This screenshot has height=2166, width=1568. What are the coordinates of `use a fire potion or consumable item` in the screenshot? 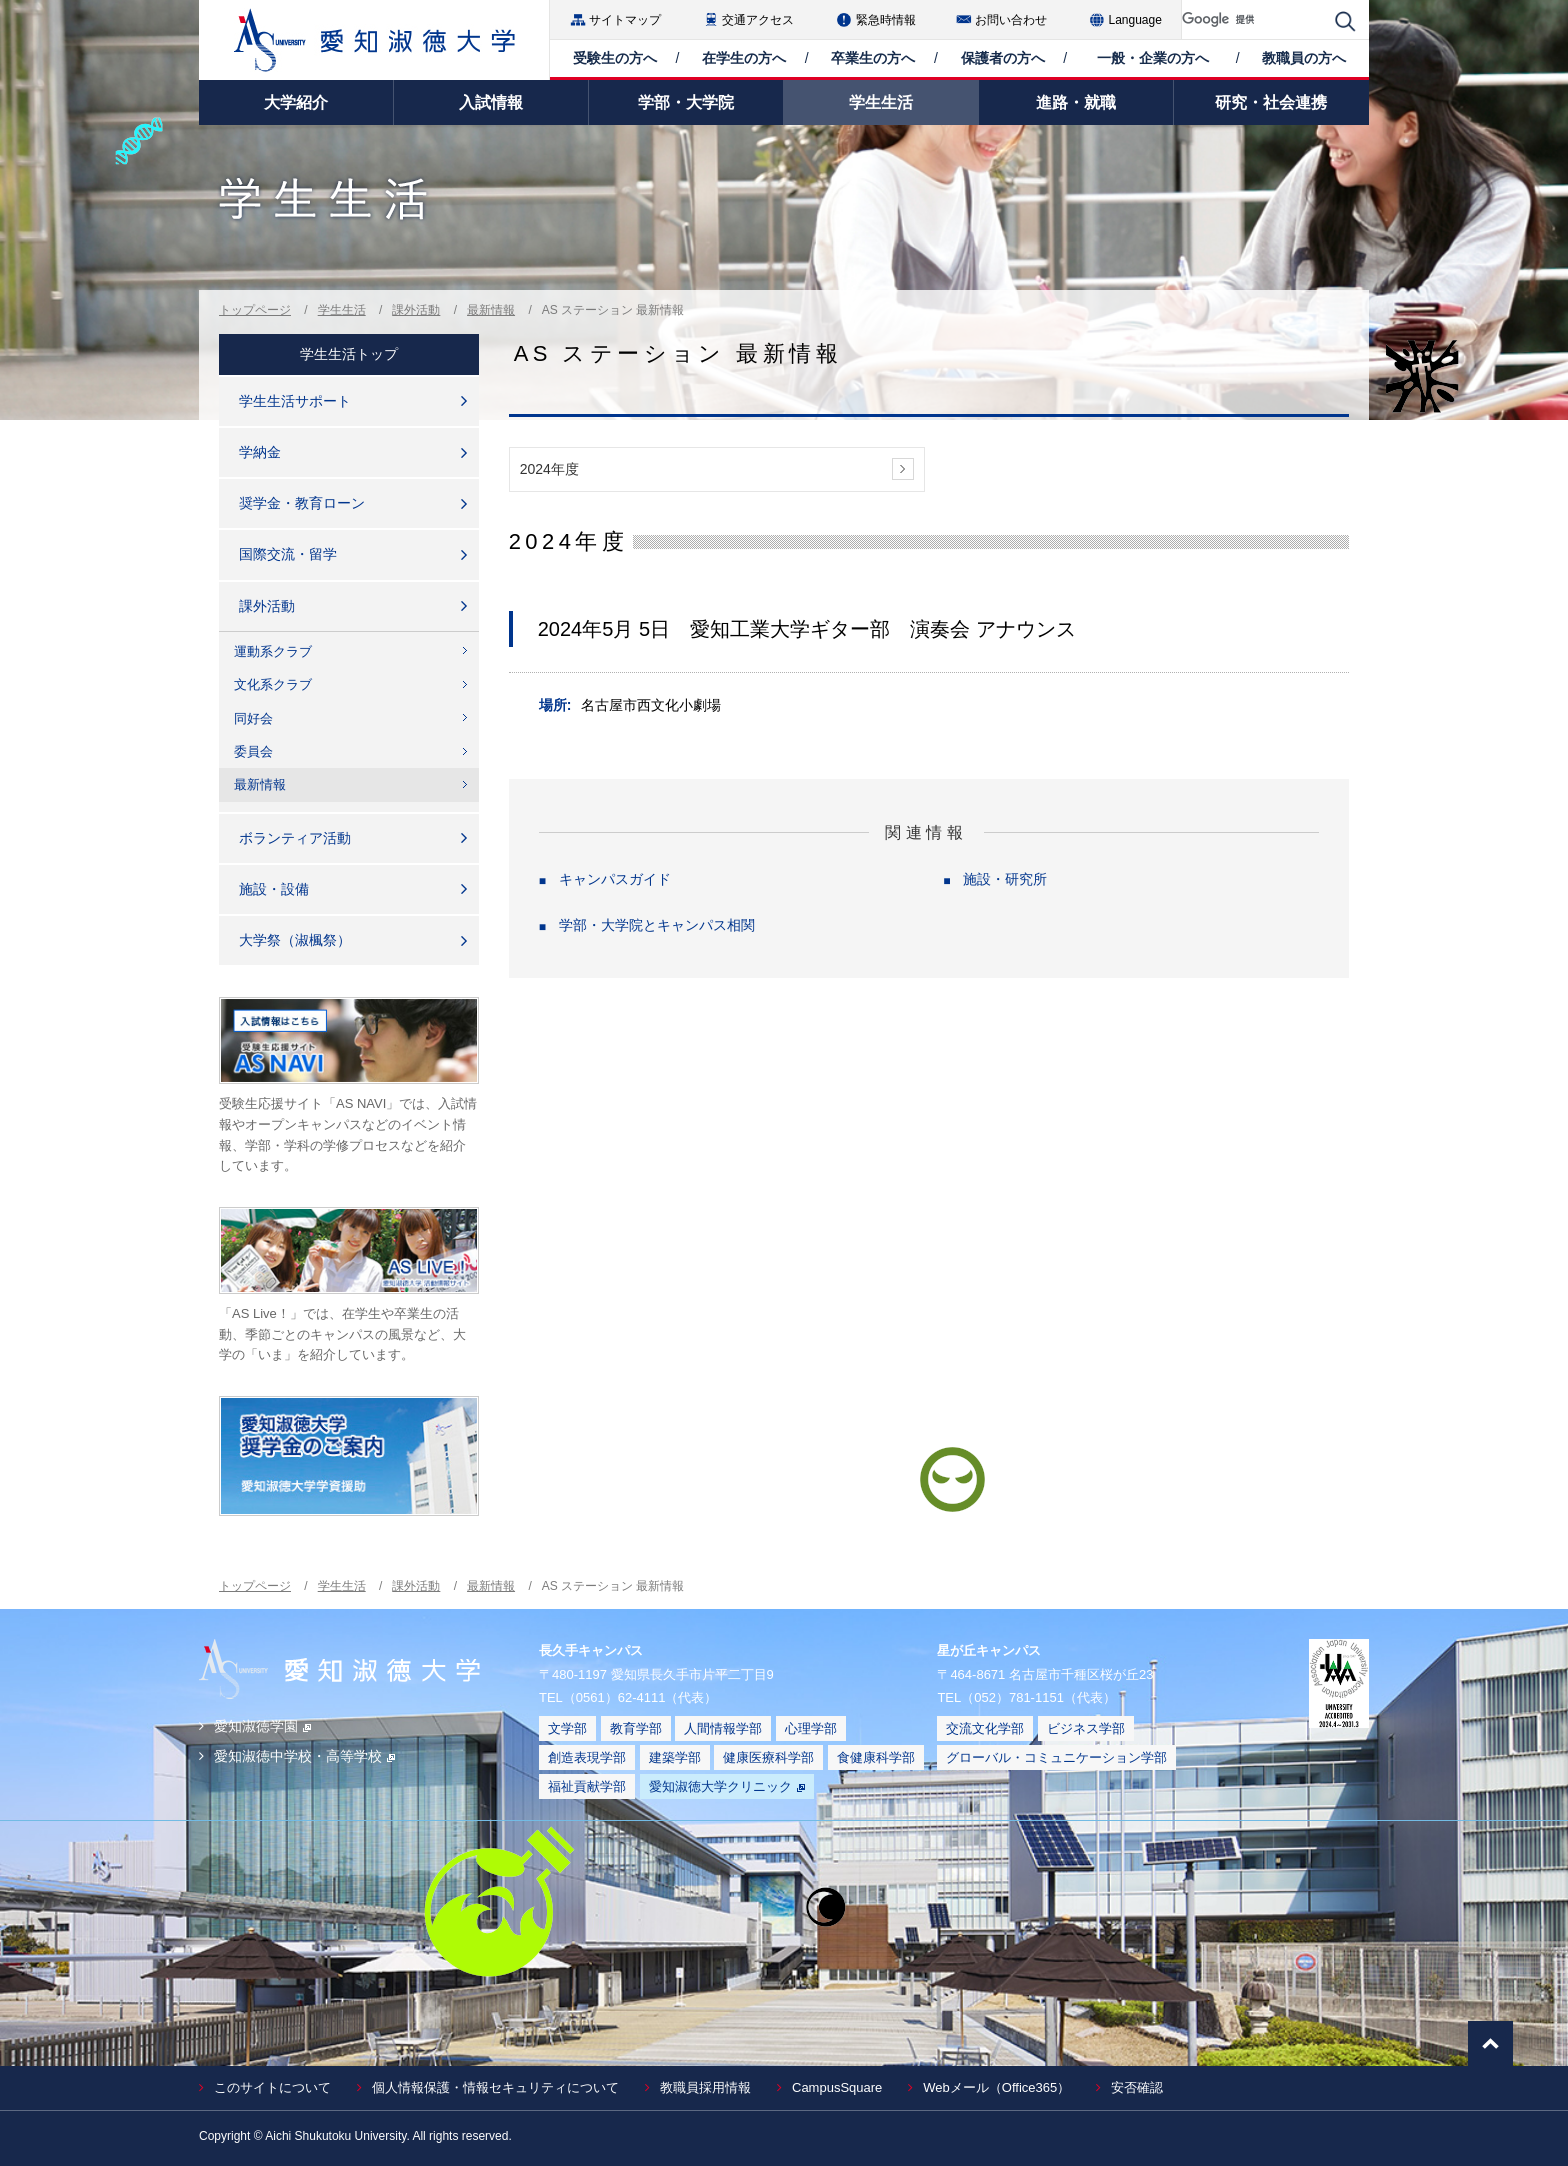 It's located at (500, 1901).